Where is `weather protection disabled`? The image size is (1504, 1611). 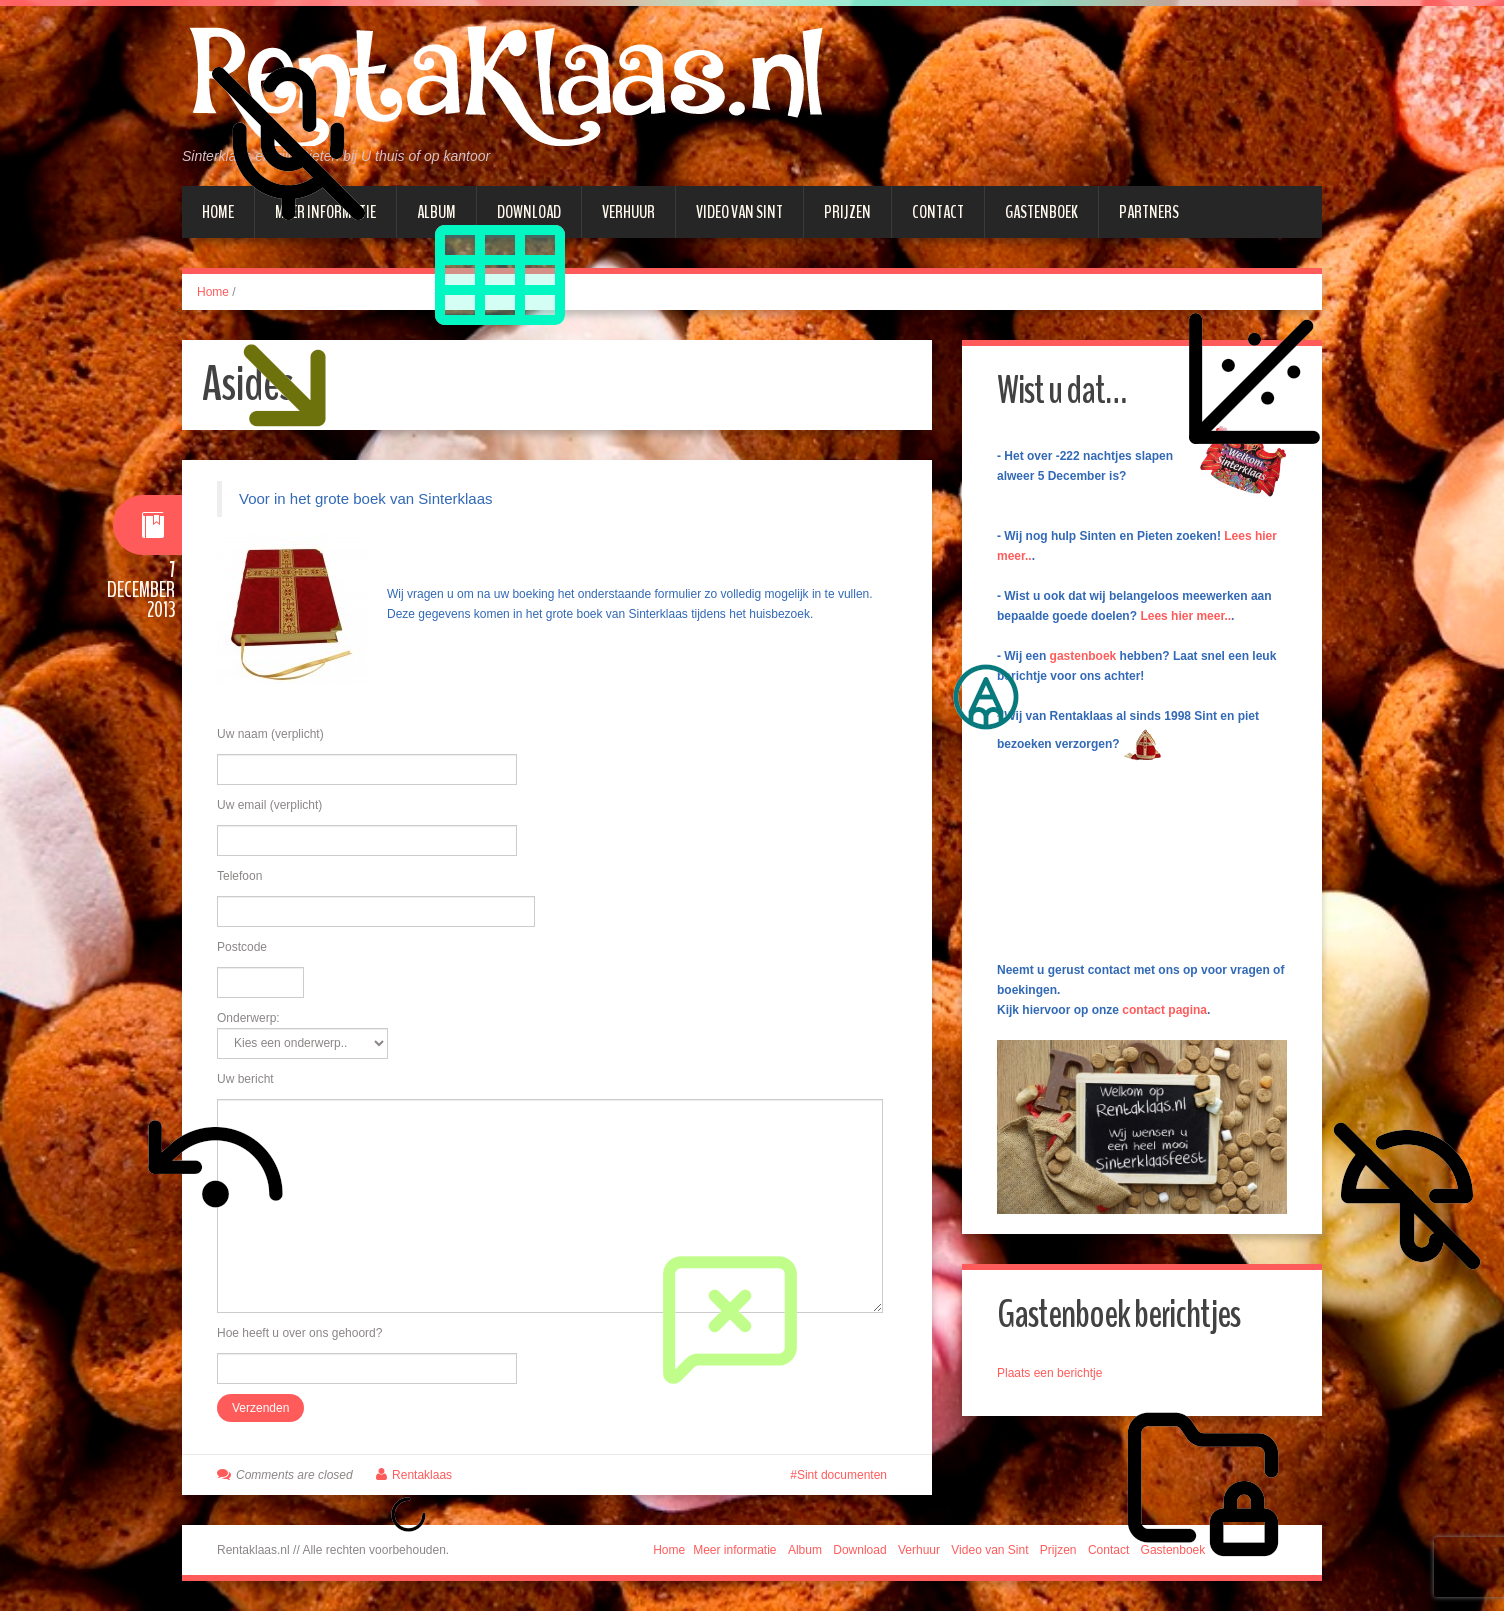 weather protection disabled is located at coordinates (1407, 1196).